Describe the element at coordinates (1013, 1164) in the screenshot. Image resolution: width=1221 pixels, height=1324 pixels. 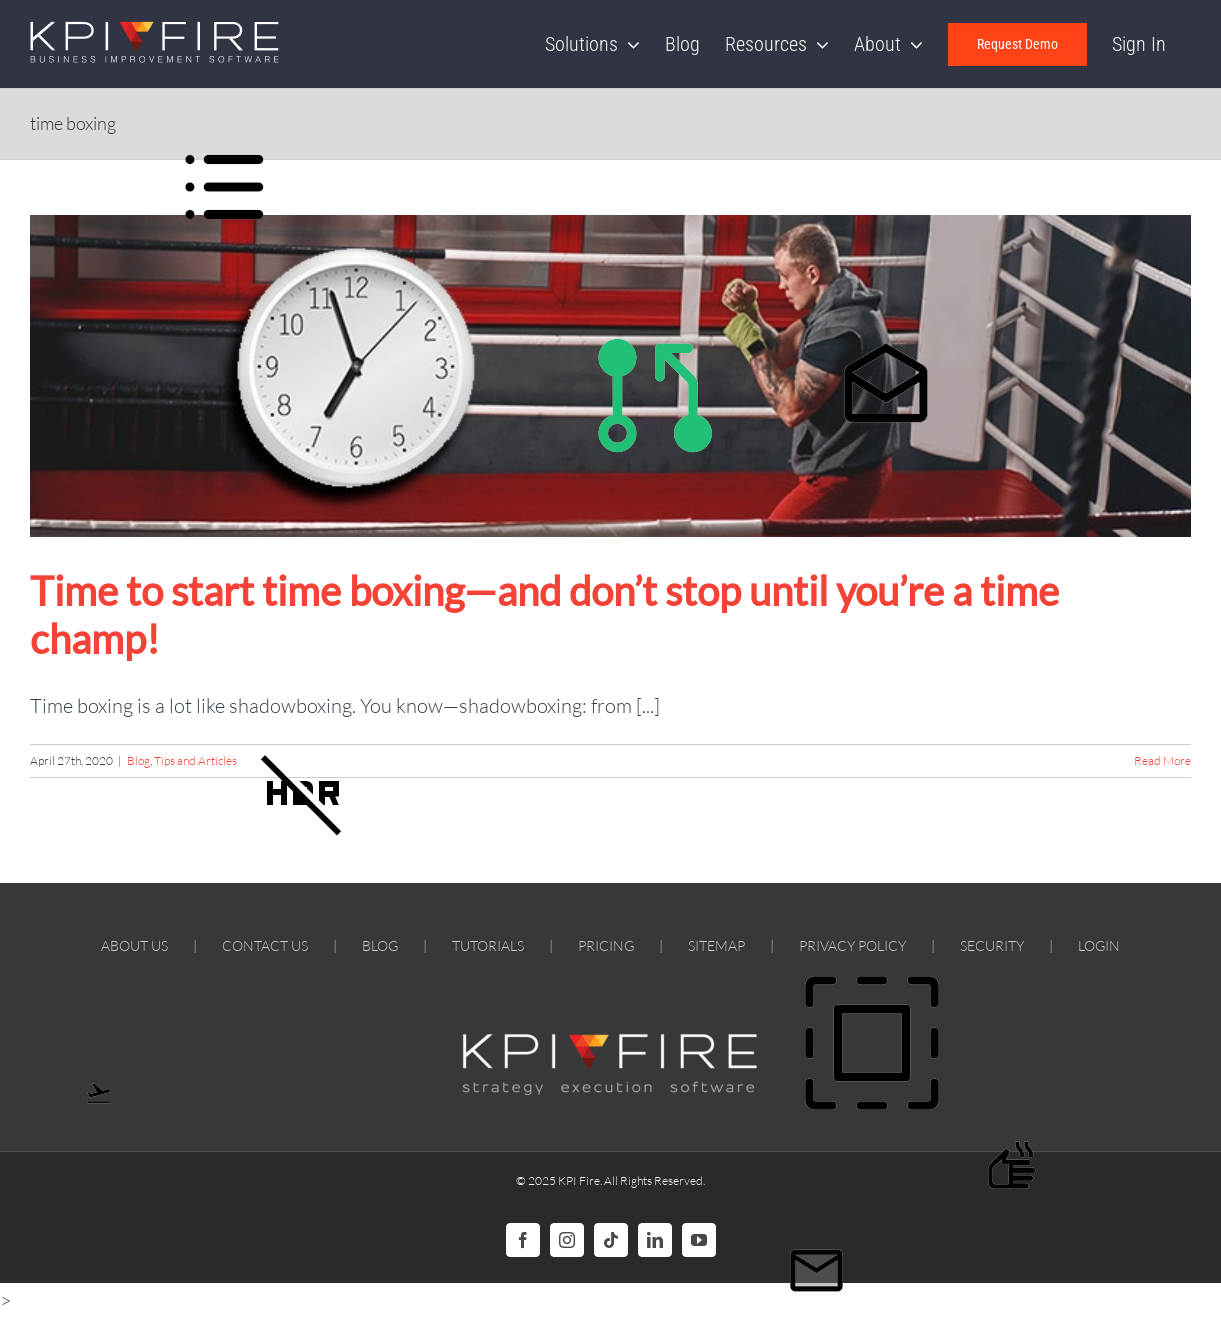
I see `indicates hand dryer available` at that location.